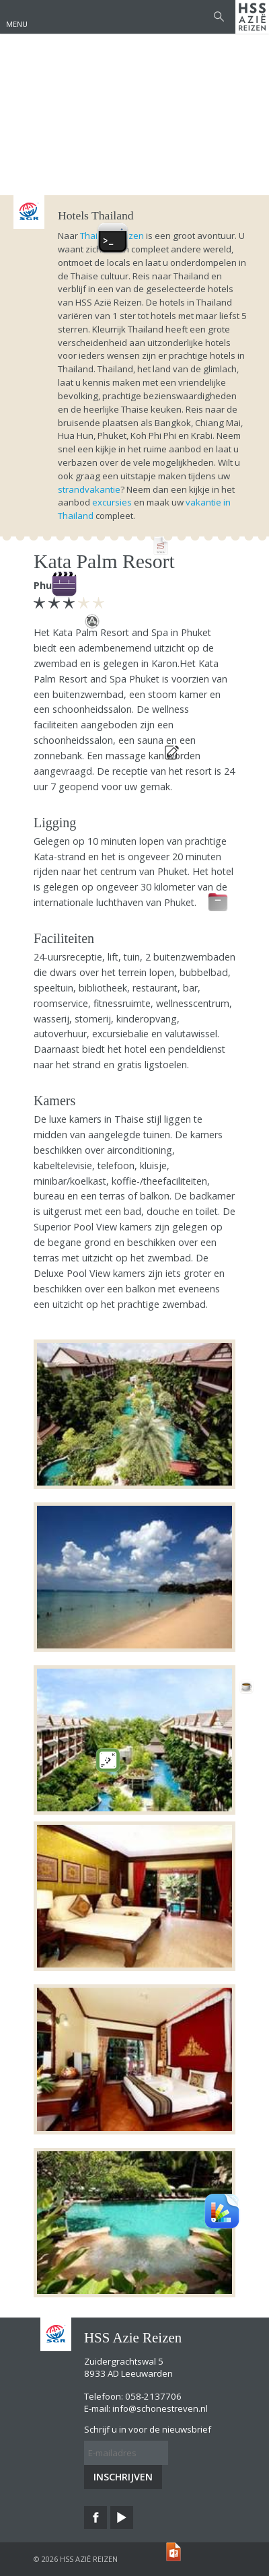  I want to click on open the file manager application, so click(218, 902).